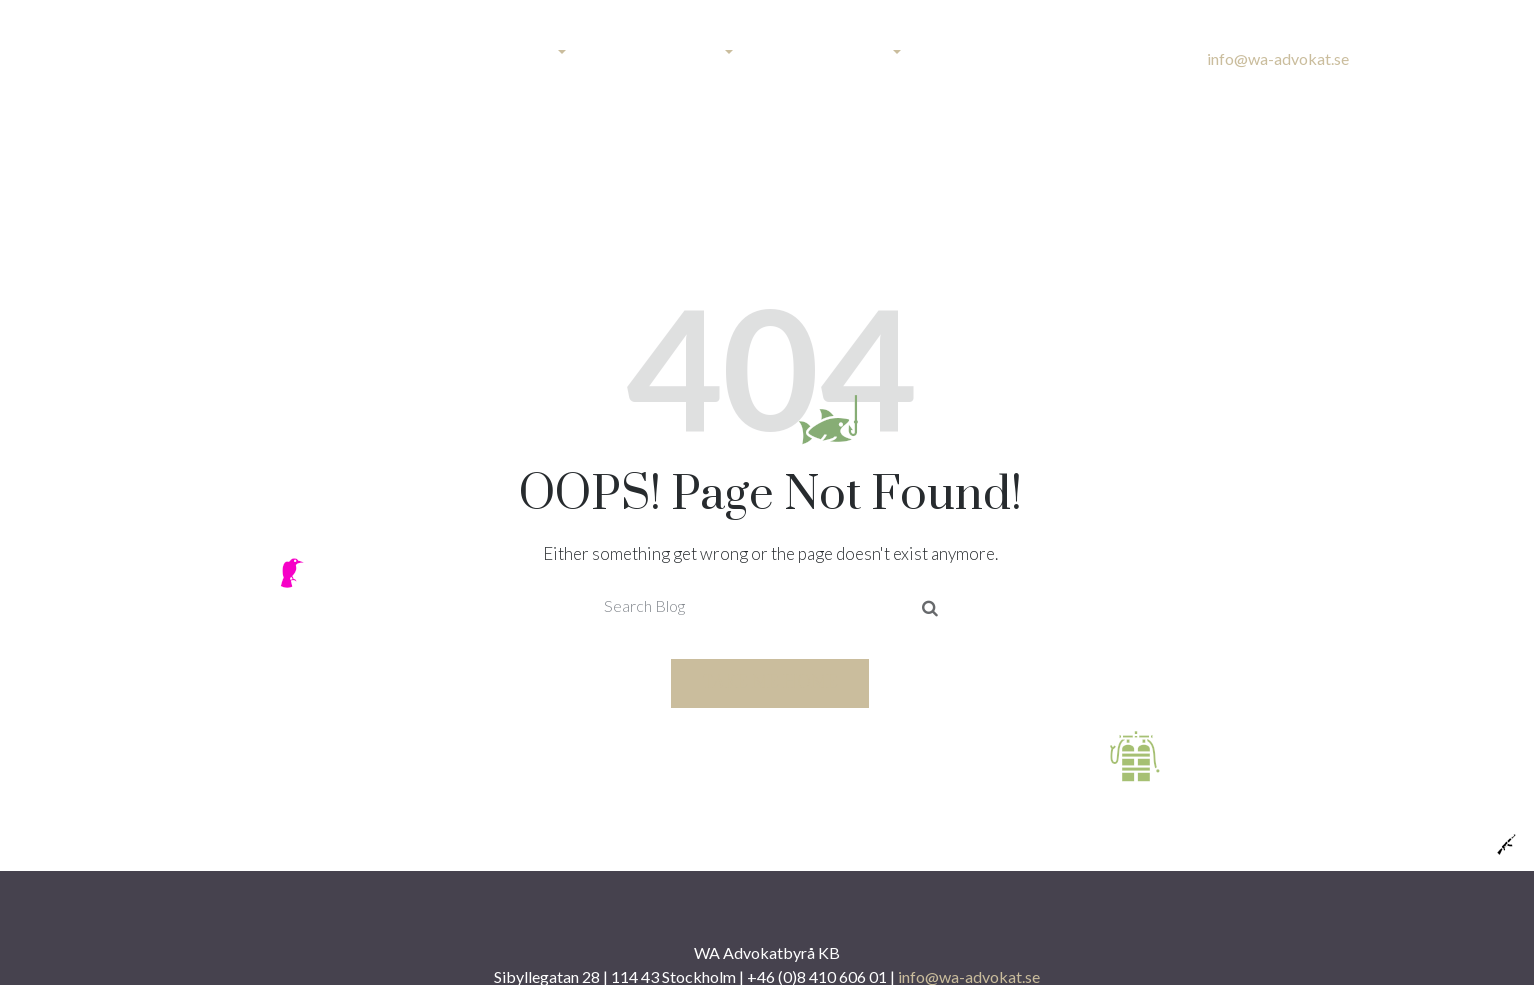 This screenshot has width=1534, height=985. Describe the element at coordinates (1136, 756) in the screenshot. I see `access diving or scuba equipment settings` at that location.